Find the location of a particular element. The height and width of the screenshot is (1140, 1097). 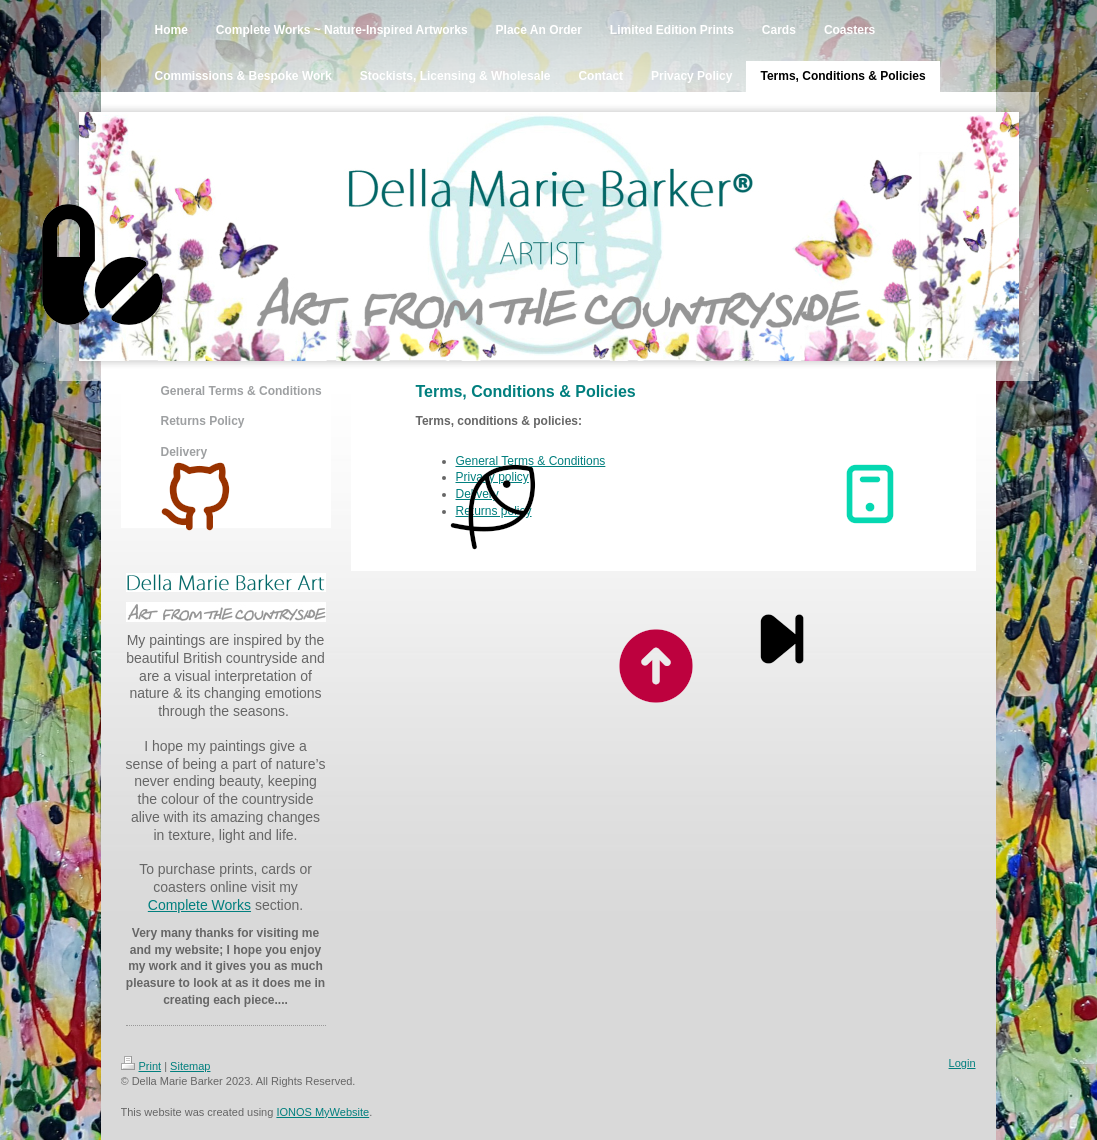

view project on github is located at coordinates (195, 496).